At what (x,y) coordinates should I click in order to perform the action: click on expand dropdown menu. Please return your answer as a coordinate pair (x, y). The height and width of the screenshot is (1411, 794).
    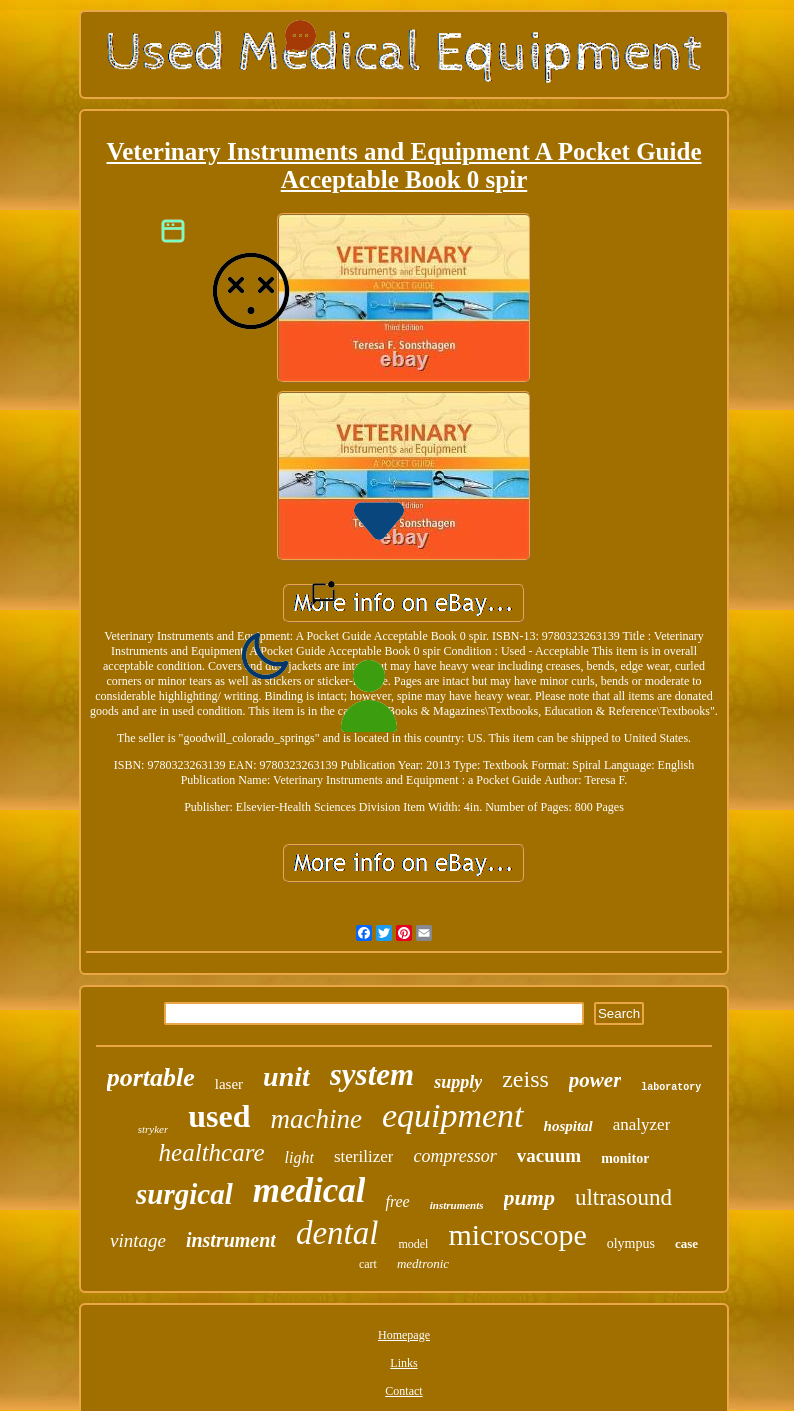
    Looking at the image, I should click on (379, 519).